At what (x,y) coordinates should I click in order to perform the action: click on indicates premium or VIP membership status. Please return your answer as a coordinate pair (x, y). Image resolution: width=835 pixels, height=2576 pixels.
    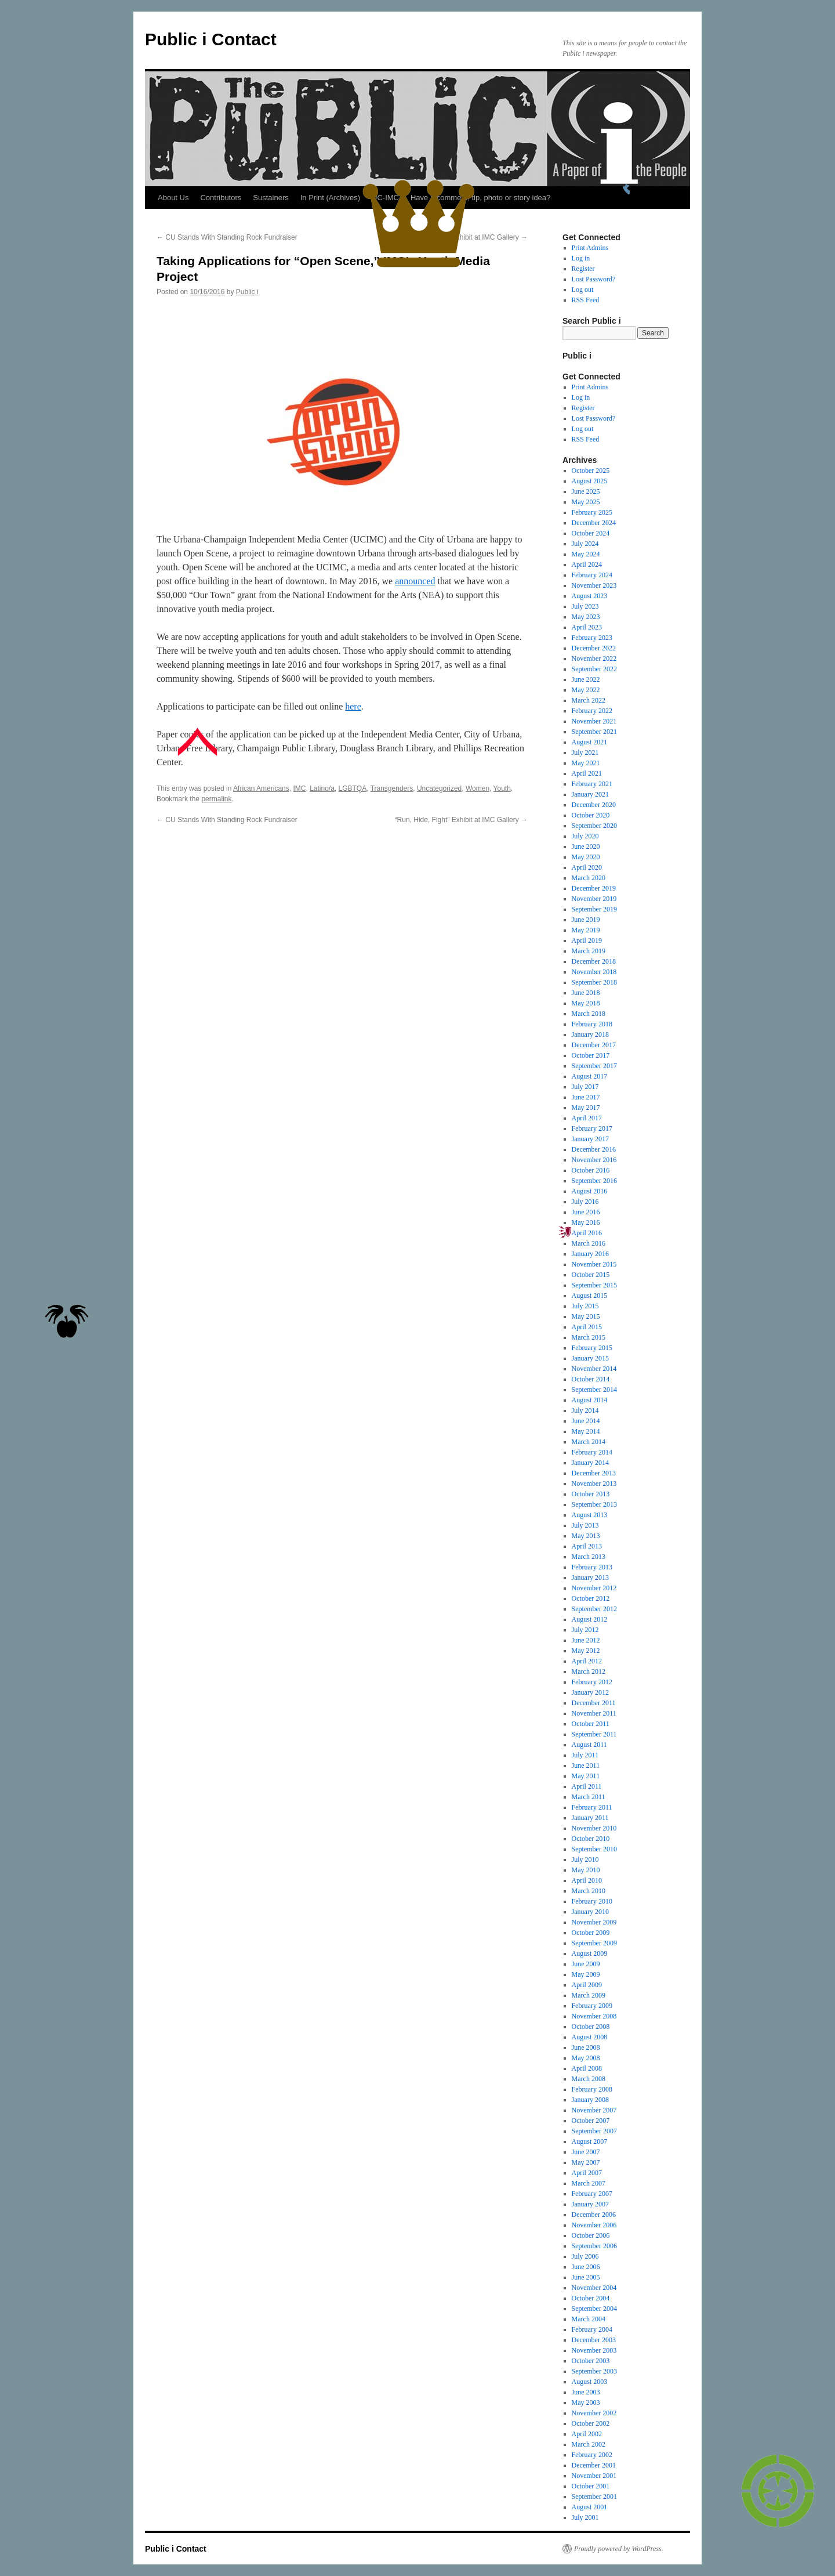
    Looking at the image, I should click on (419, 227).